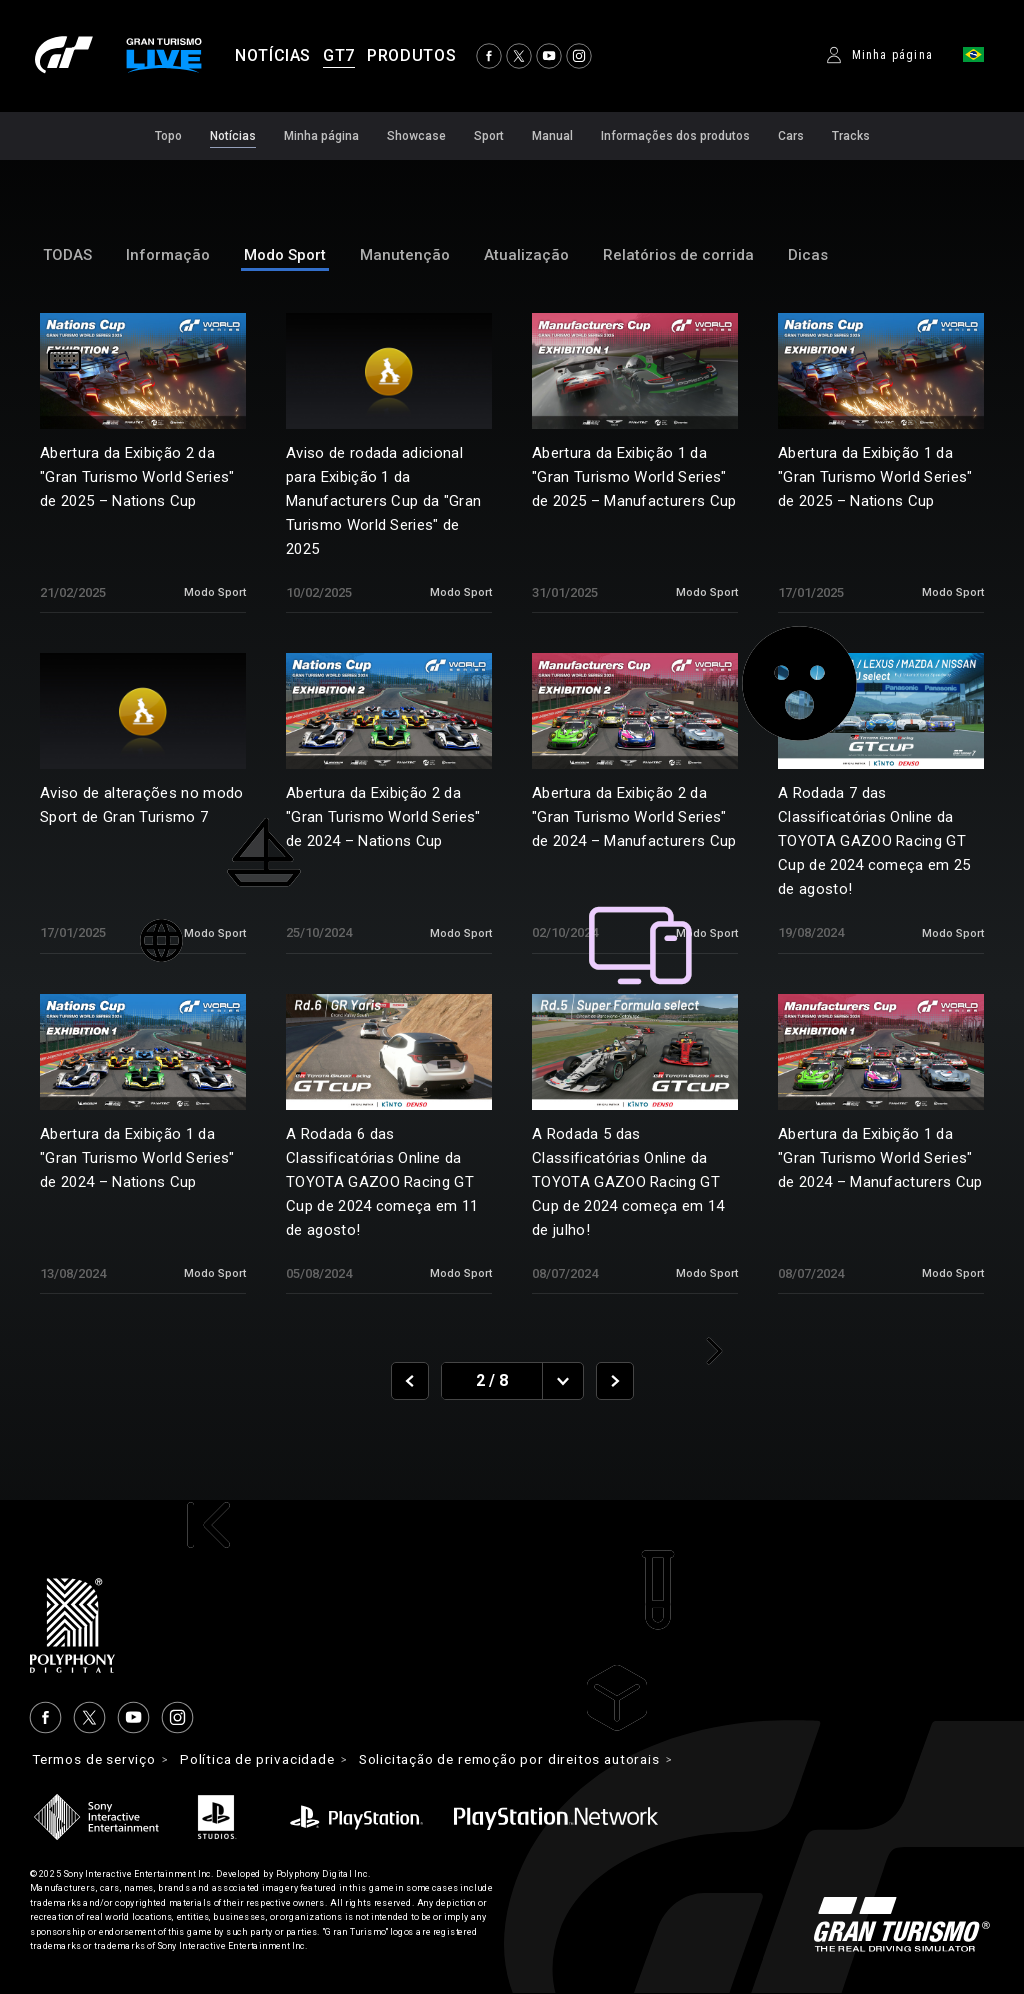 The image size is (1024, 1994). I want to click on access experimental or beta features, so click(658, 1590).